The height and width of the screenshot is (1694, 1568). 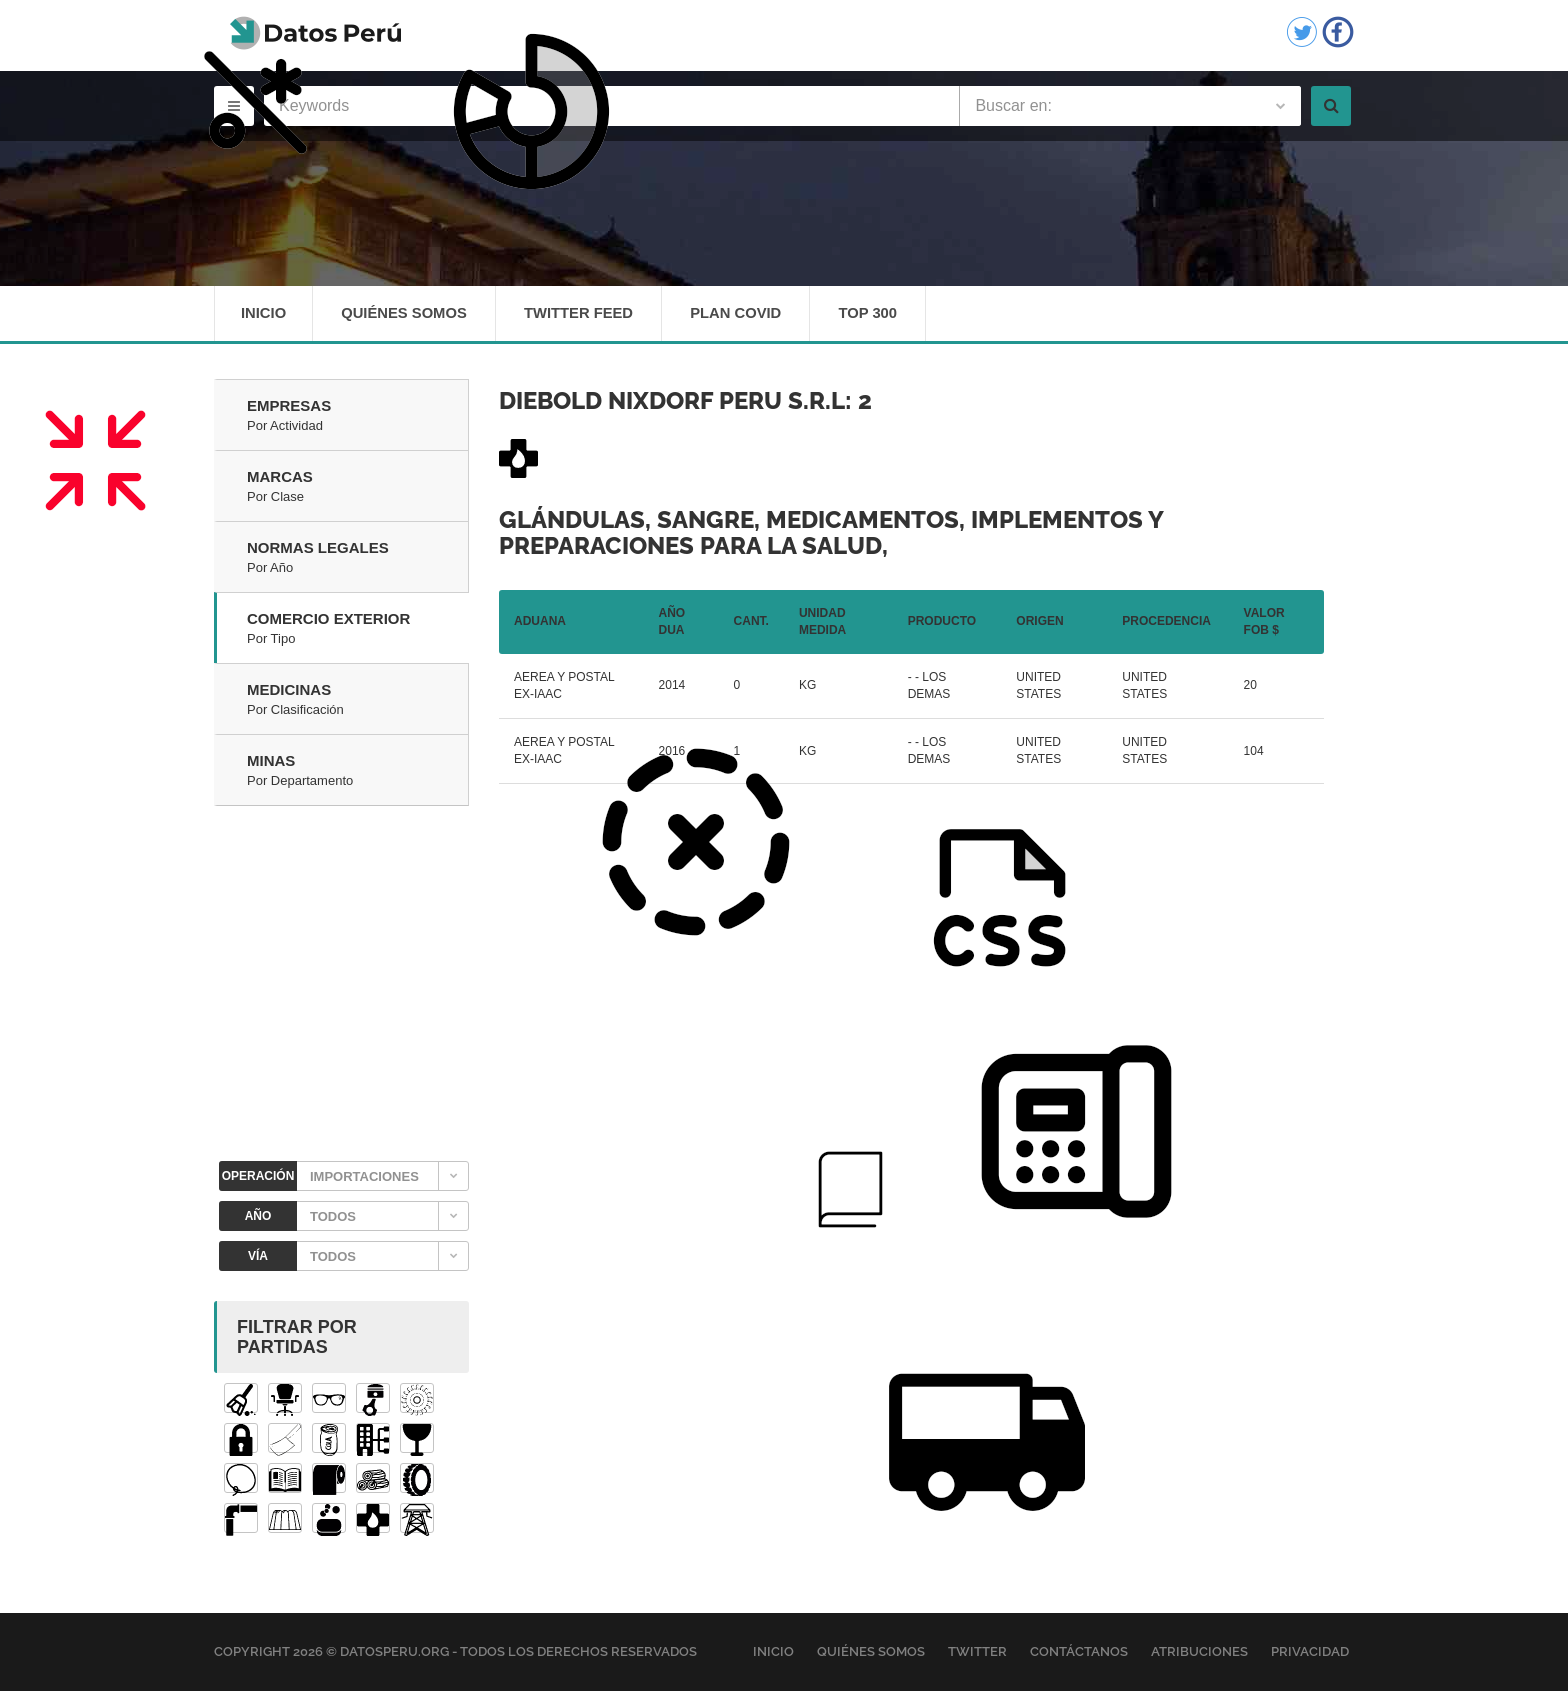 I want to click on call using landline phone, so click(x=1076, y=1131).